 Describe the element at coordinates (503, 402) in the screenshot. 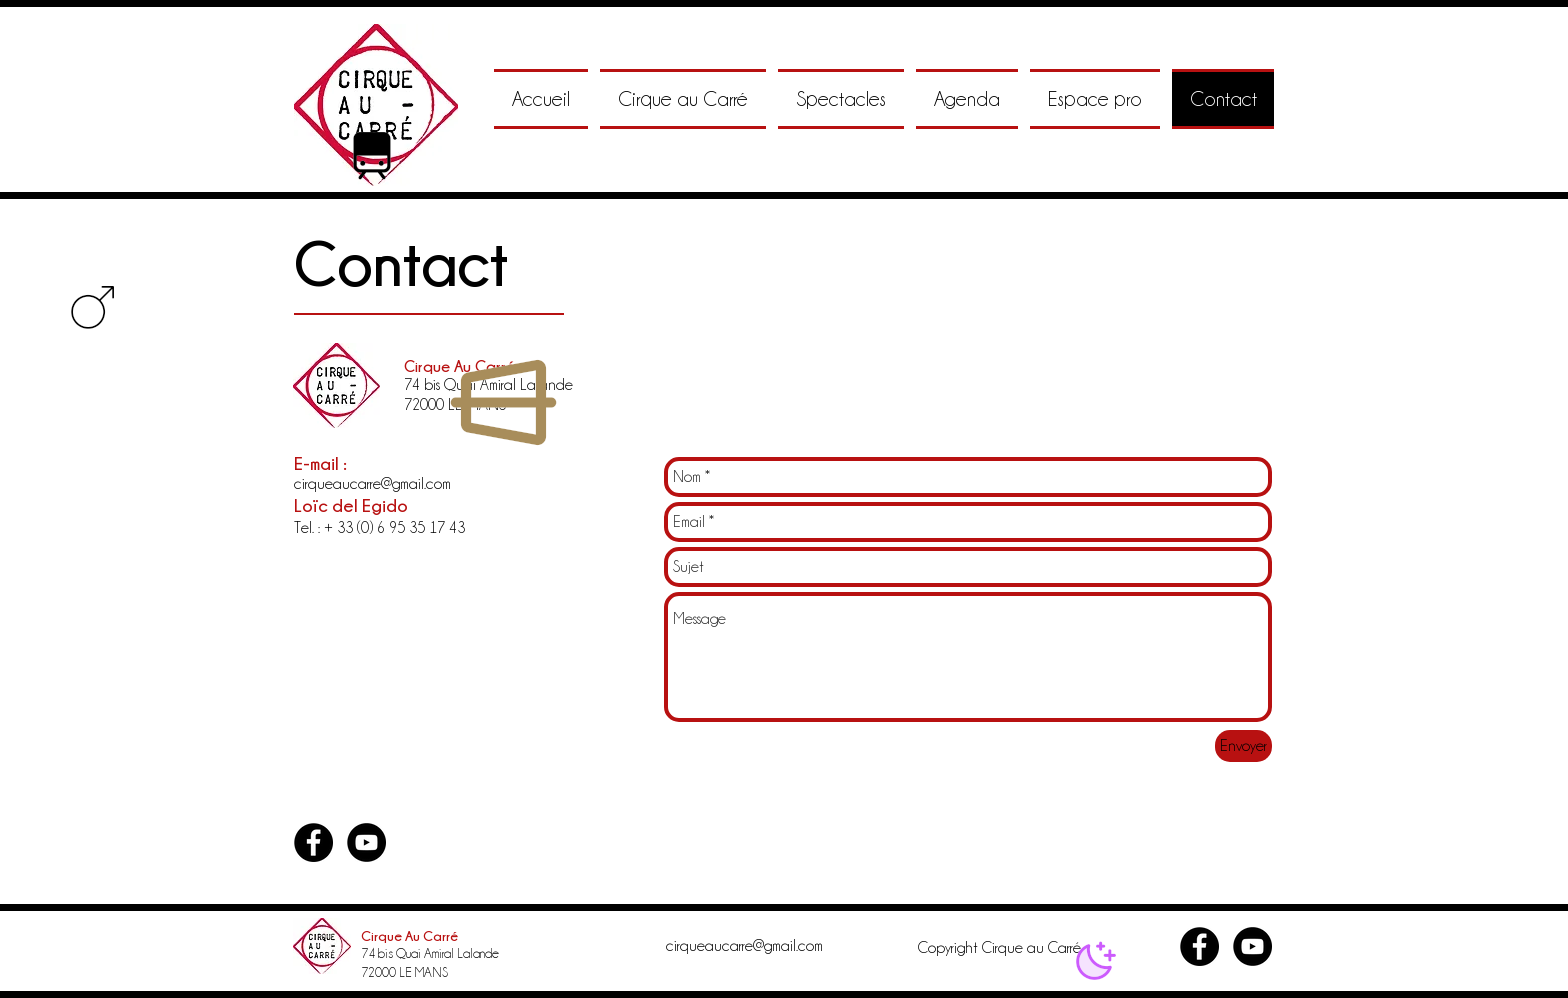

I see `adjust perspective or viewing angle` at that location.